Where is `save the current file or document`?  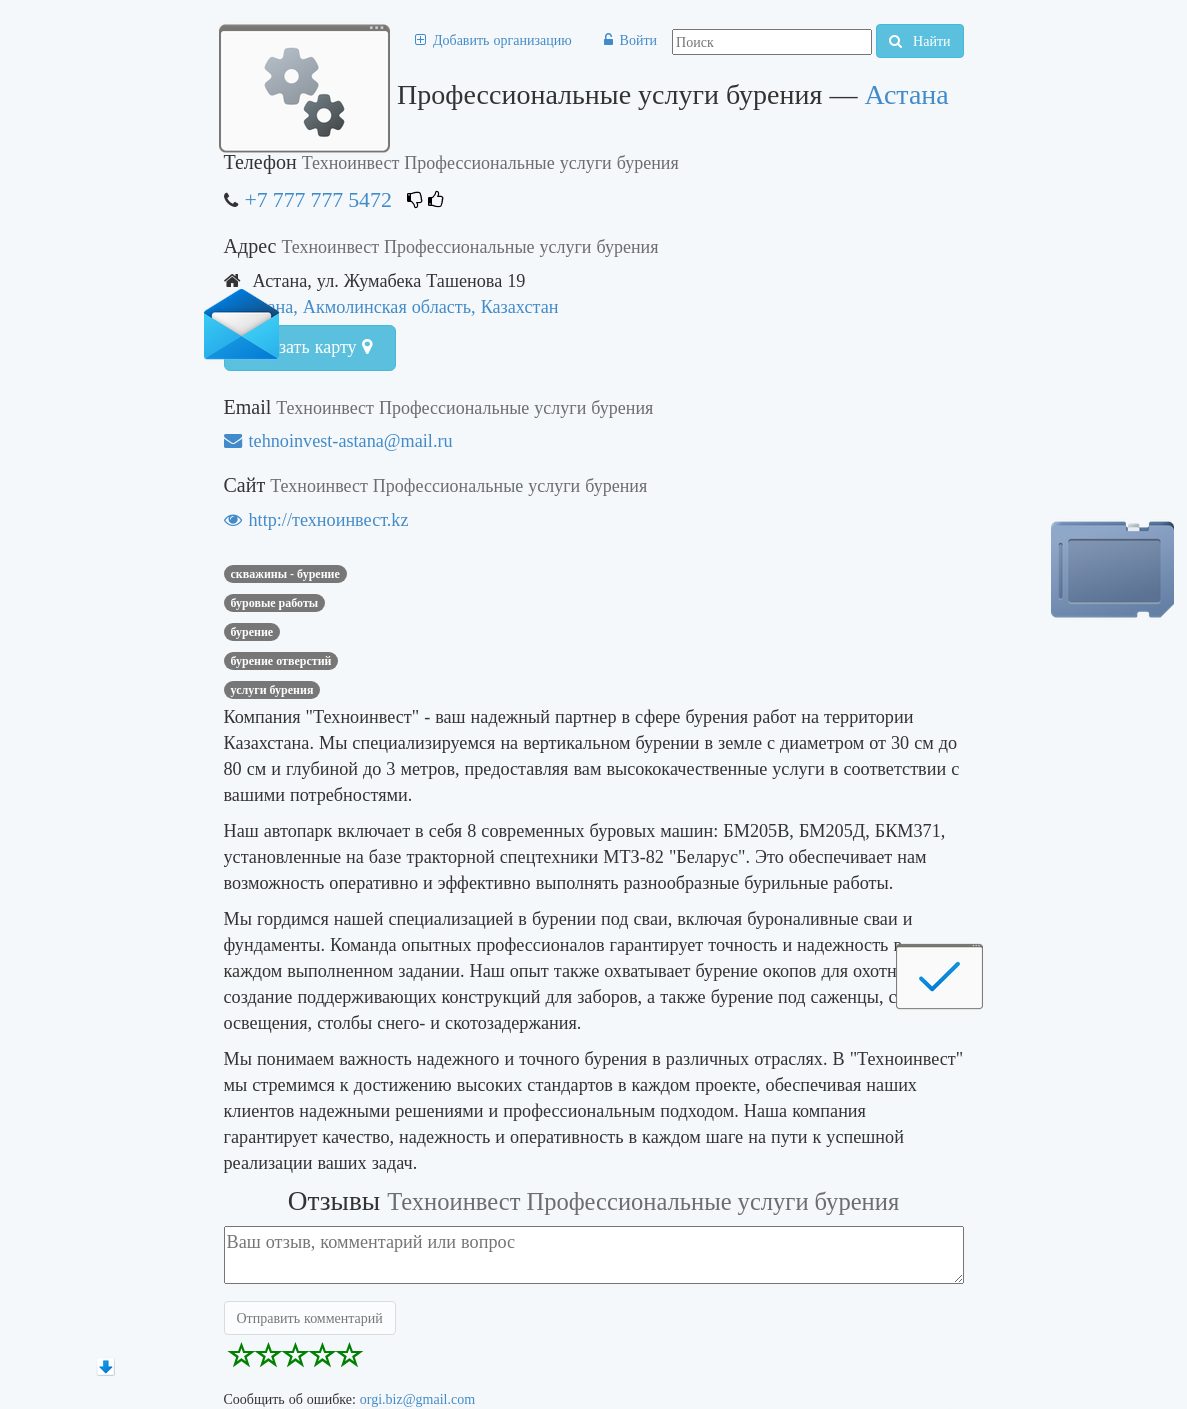
save the current file or document is located at coordinates (1112, 571).